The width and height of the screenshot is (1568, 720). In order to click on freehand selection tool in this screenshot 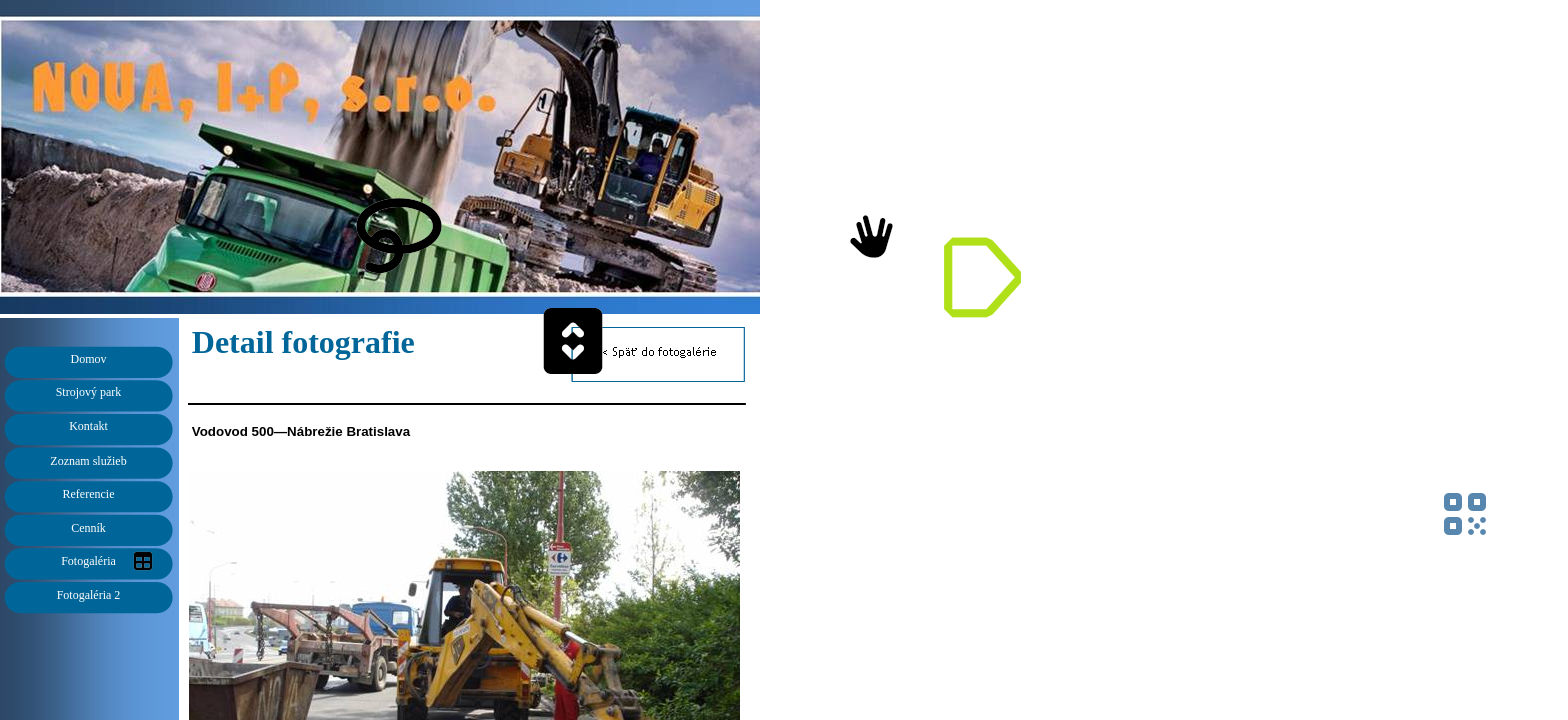, I will do `click(399, 232)`.